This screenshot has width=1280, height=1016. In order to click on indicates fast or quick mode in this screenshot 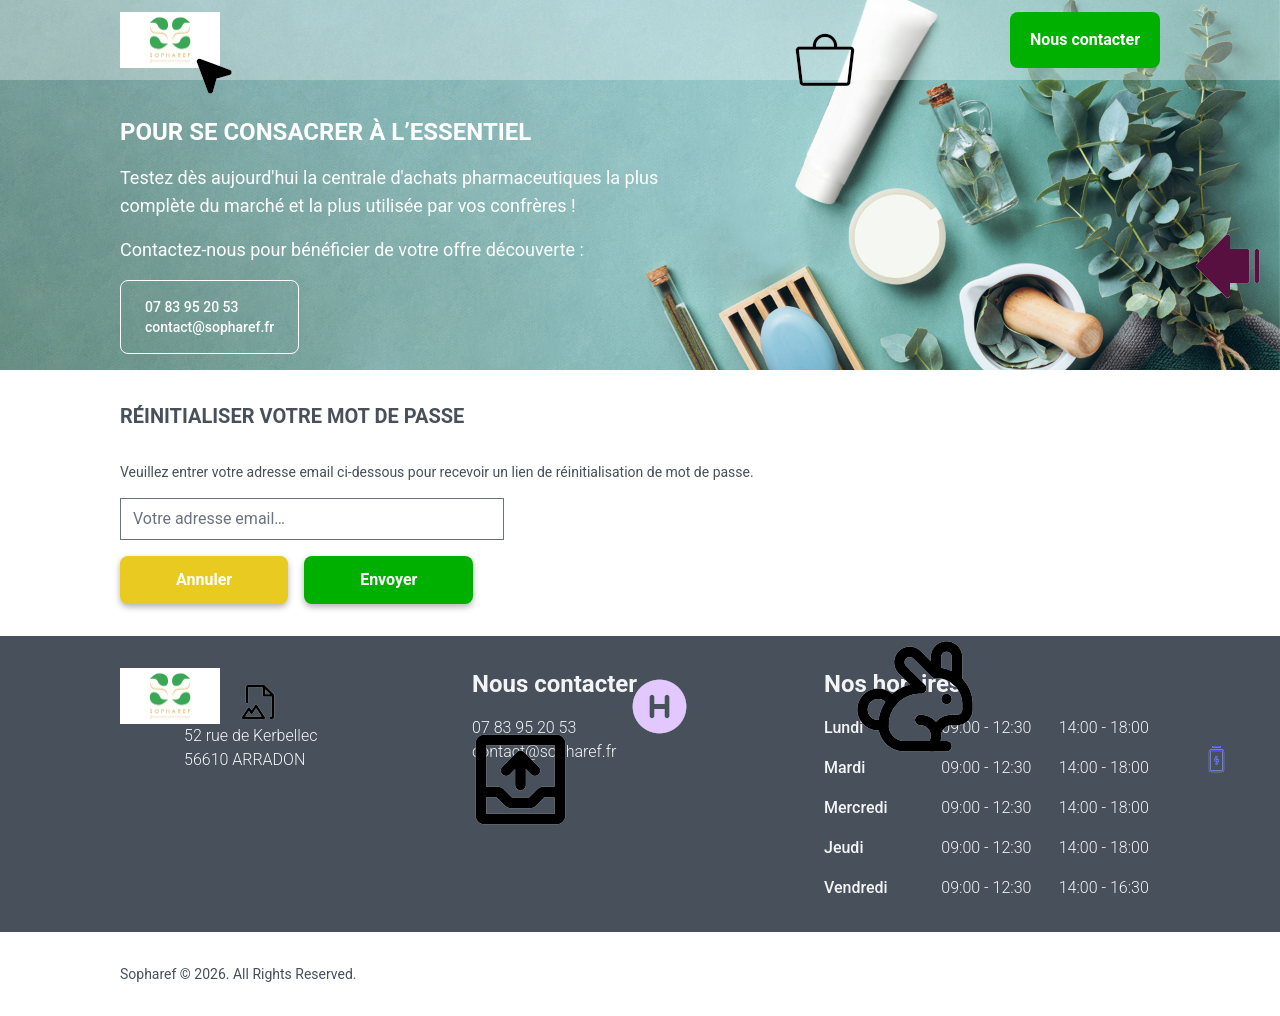, I will do `click(915, 699)`.